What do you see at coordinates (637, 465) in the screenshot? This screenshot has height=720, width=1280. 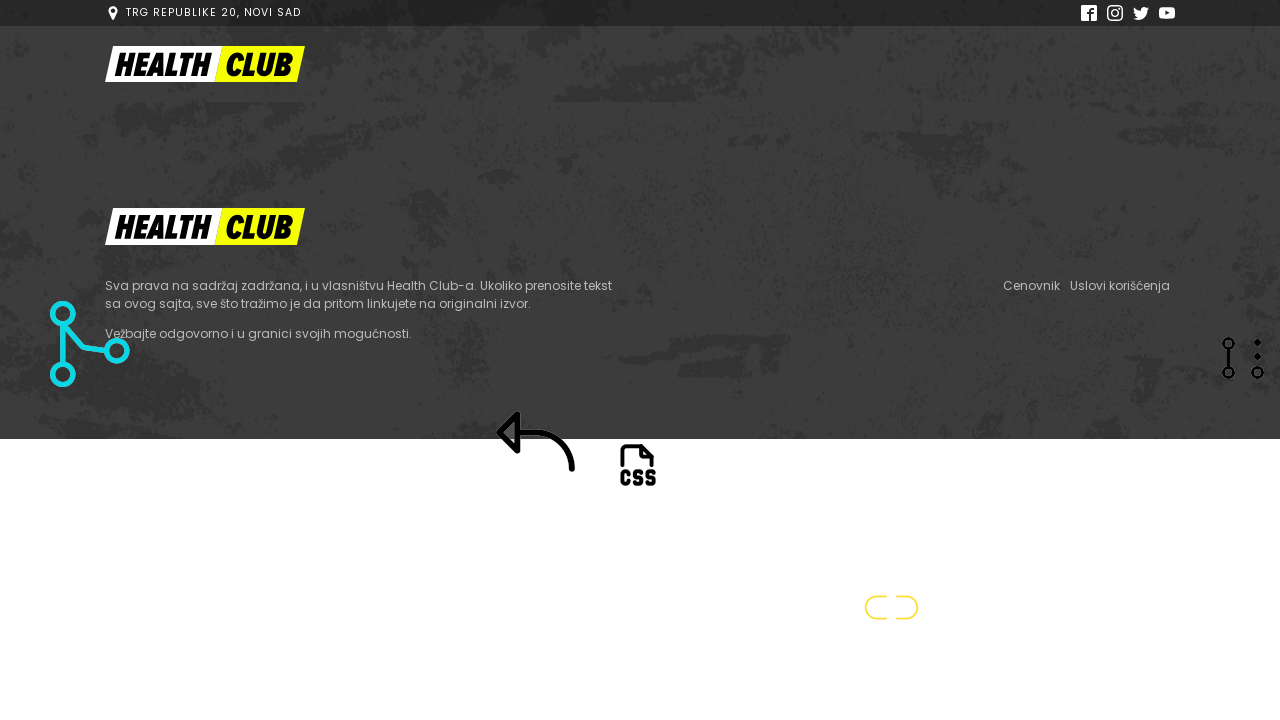 I see `indicates a CSS stylesheet file` at bounding box center [637, 465].